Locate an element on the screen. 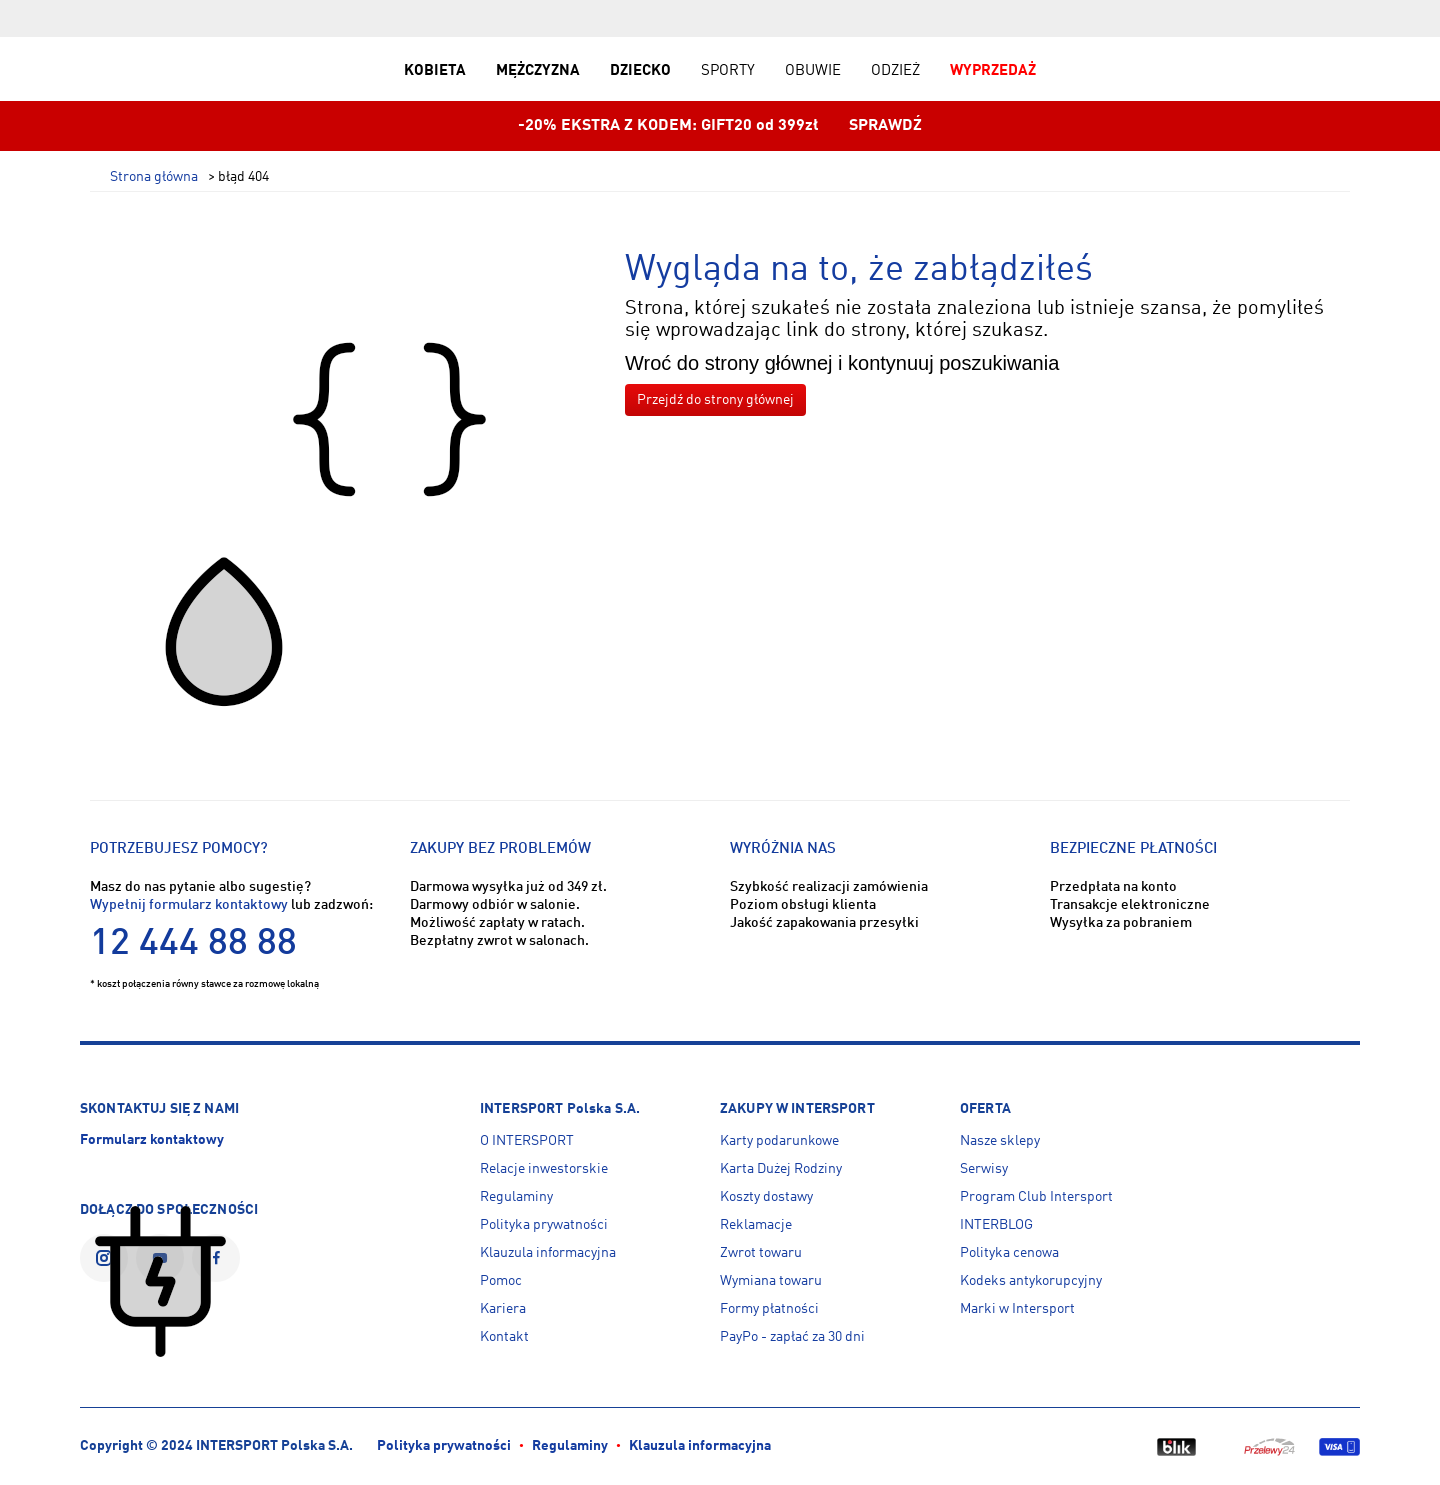 This screenshot has width=1440, height=1485. view or edit code is located at coordinates (389, 419).